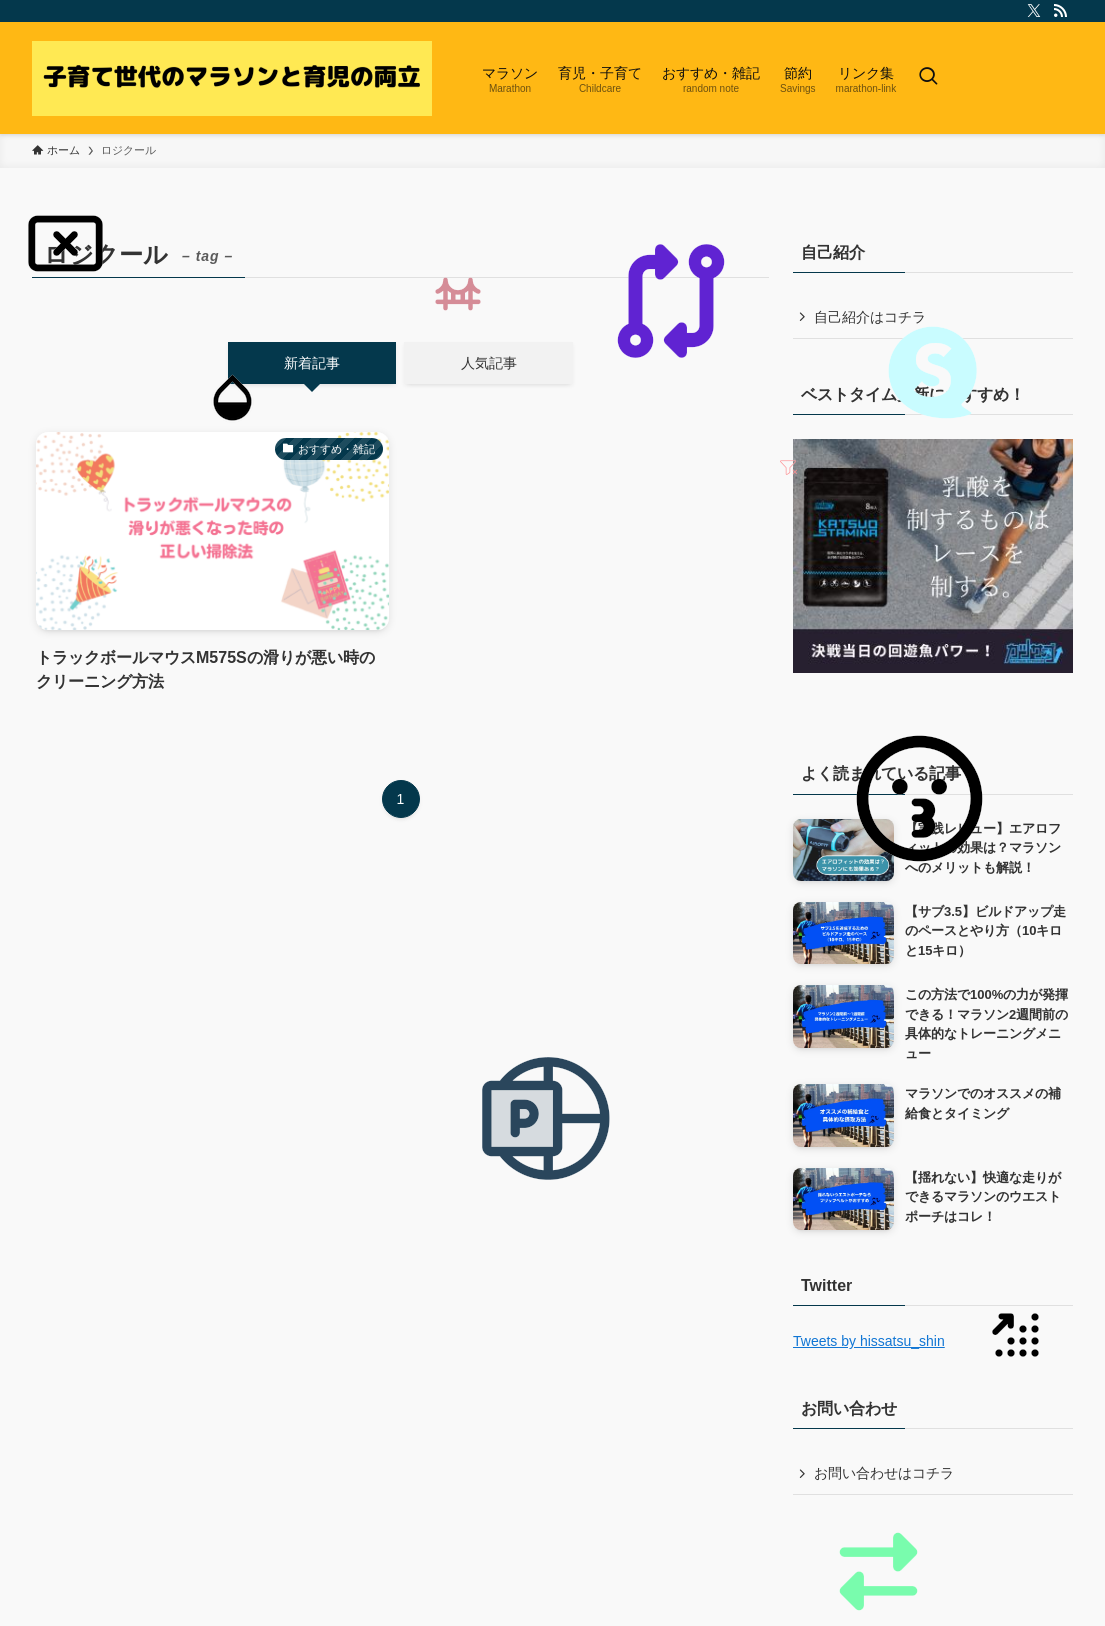 The height and width of the screenshot is (1626, 1105). What do you see at coordinates (878, 1571) in the screenshot?
I see `swap or exchange items` at bounding box center [878, 1571].